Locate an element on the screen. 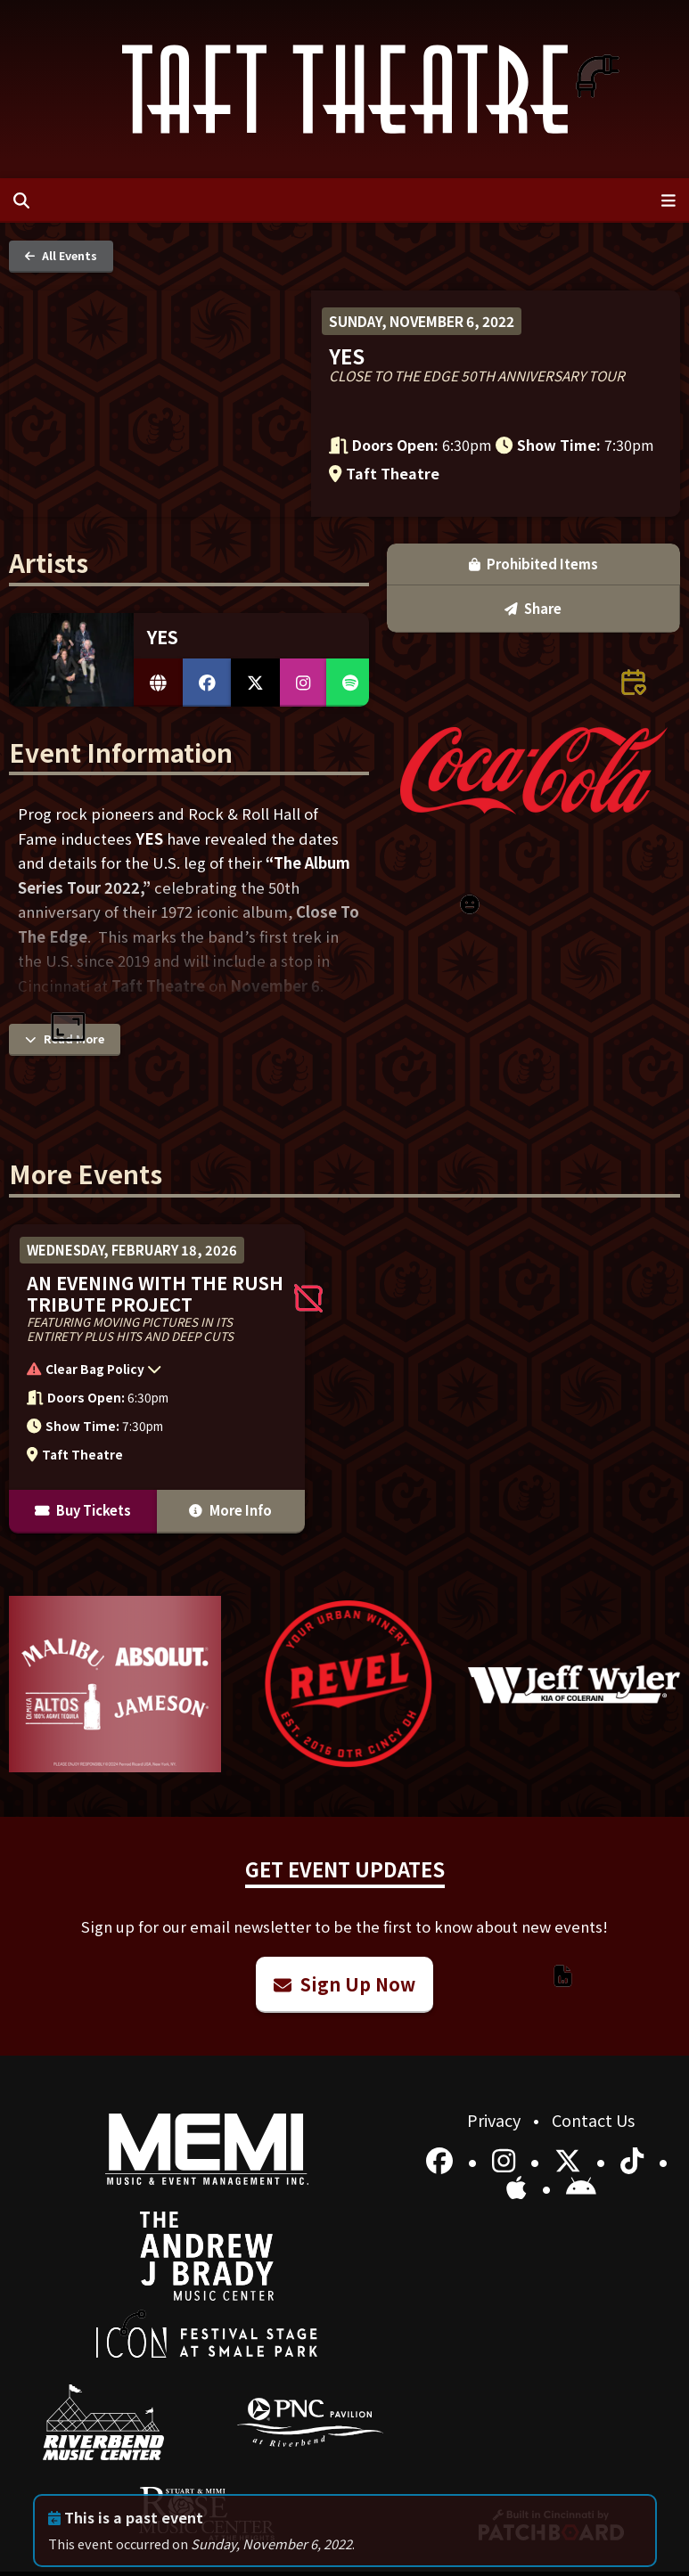 Image resolution: width=689 pixels, height=2576 pixels. rate experience as neutral or average is located at coordinates (470, 904).